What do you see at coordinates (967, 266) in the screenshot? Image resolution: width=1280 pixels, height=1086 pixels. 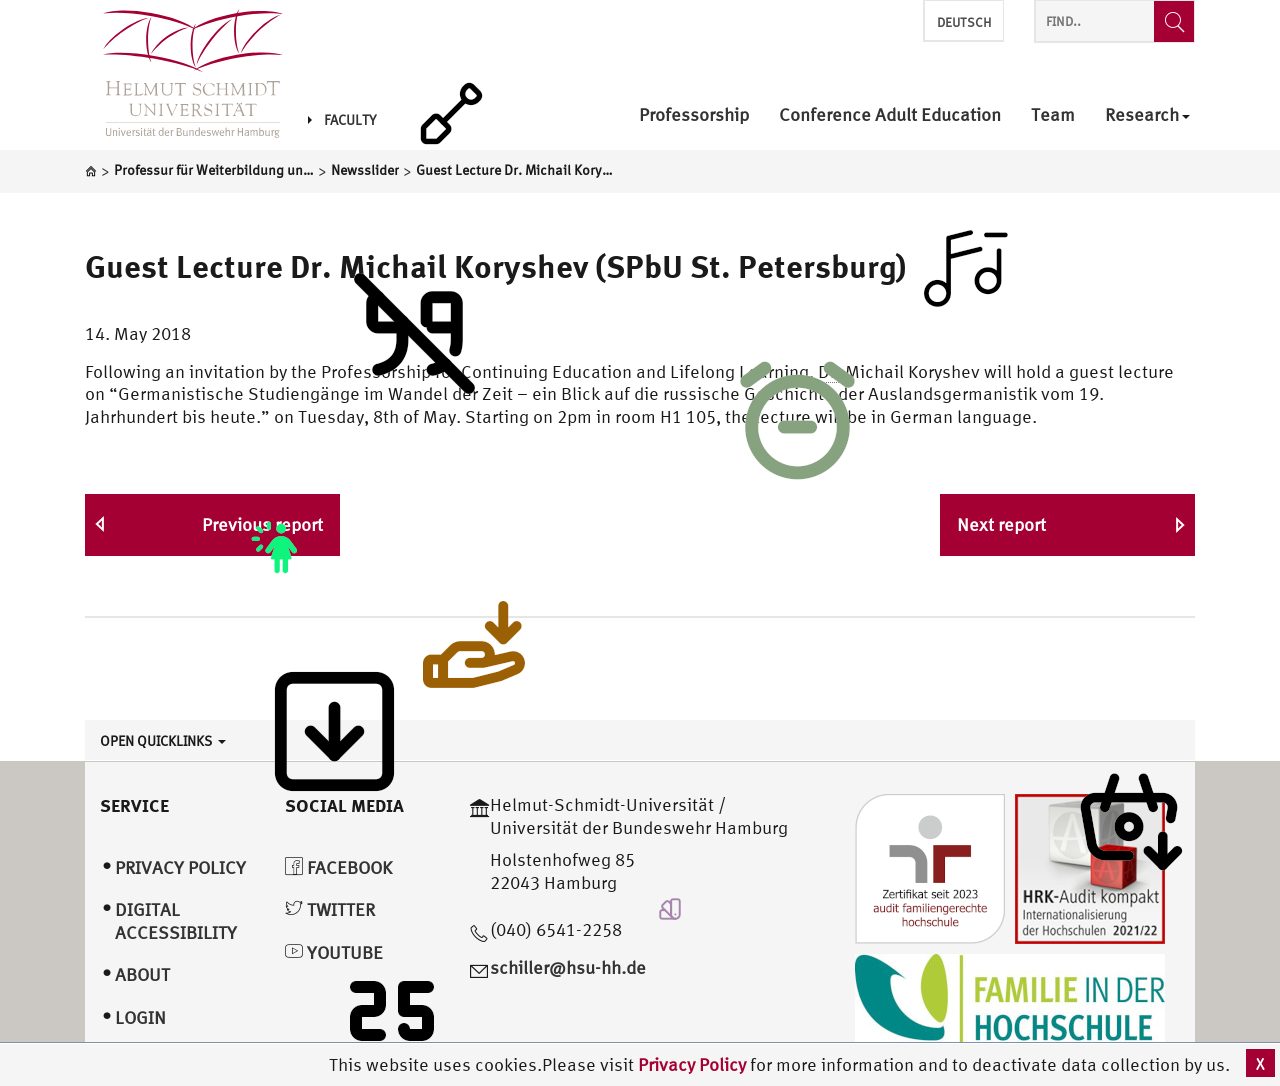 I see `remove a song from playlist` at bounding box center [967, 266].